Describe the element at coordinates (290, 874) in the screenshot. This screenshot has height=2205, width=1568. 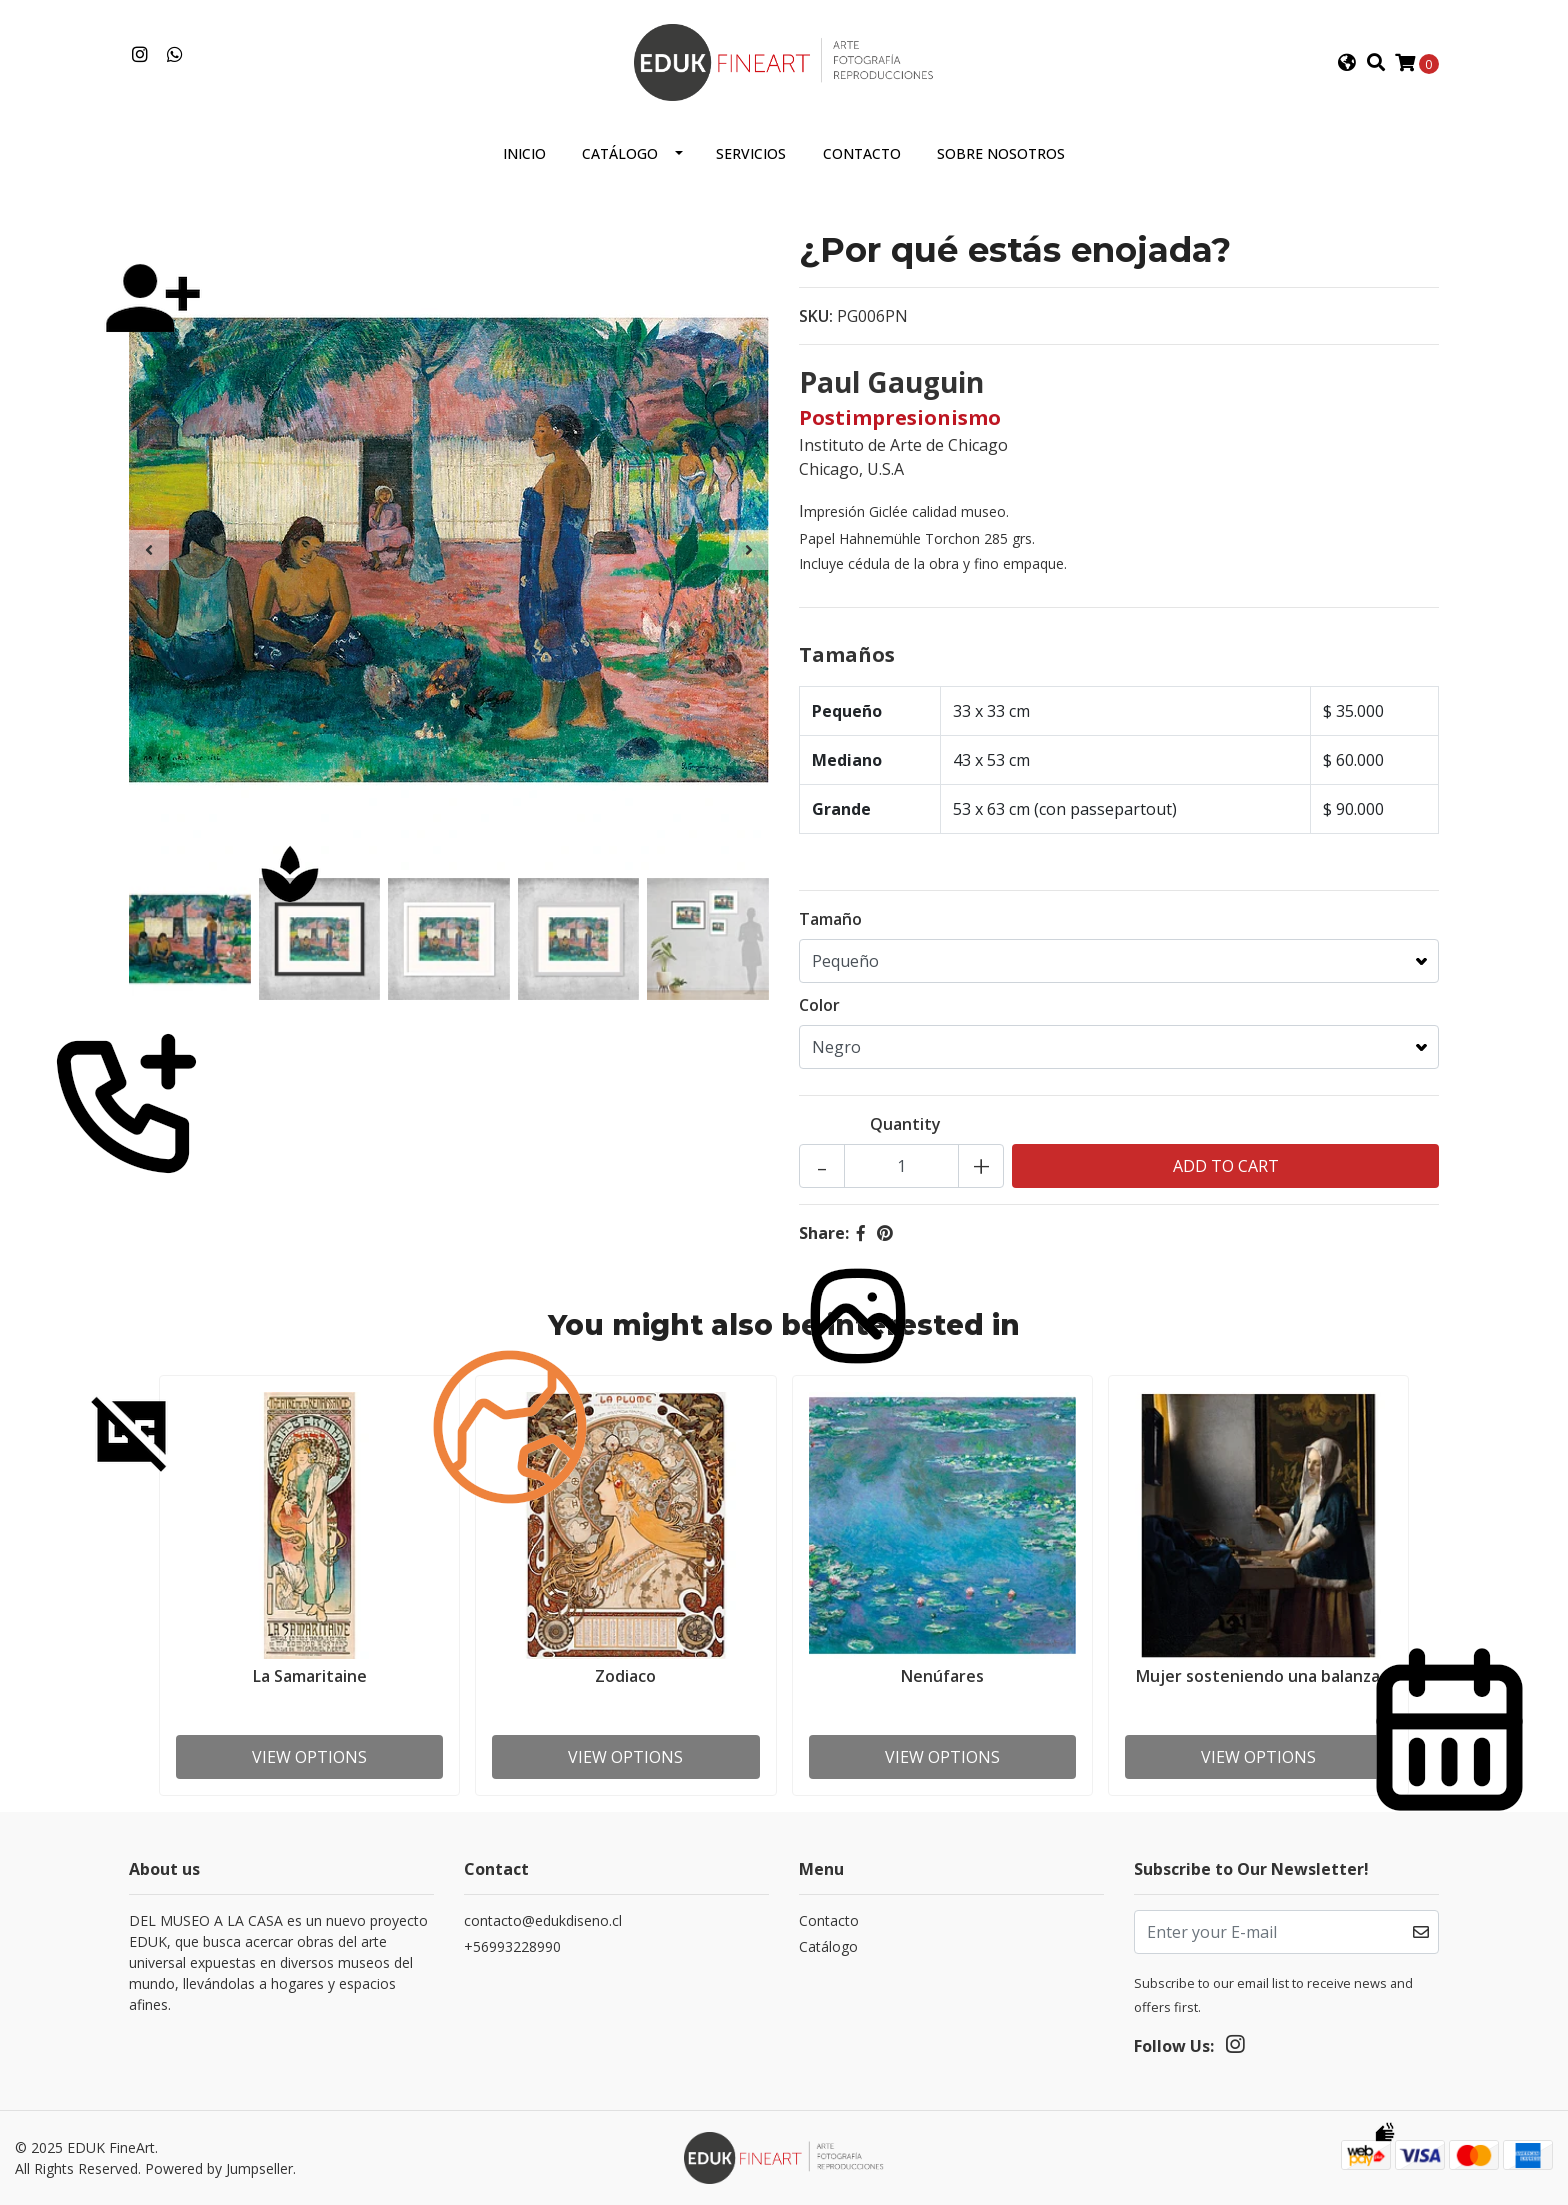
I see `access spa or wellness features` at that location.